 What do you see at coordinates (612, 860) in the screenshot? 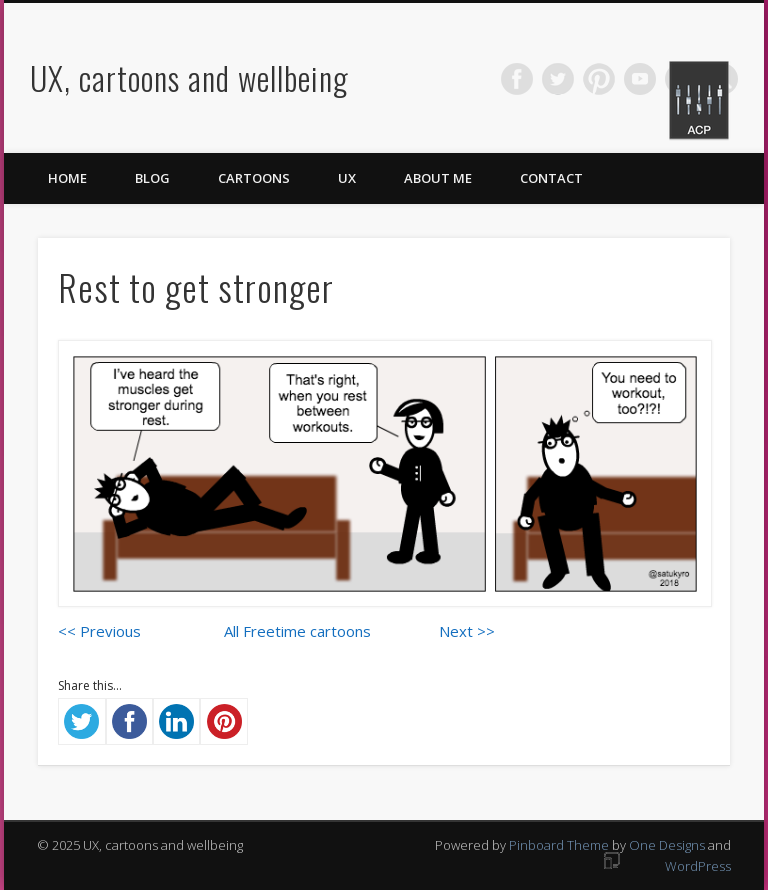
I see `link or sync devices together` at bounding box center [612, 860].